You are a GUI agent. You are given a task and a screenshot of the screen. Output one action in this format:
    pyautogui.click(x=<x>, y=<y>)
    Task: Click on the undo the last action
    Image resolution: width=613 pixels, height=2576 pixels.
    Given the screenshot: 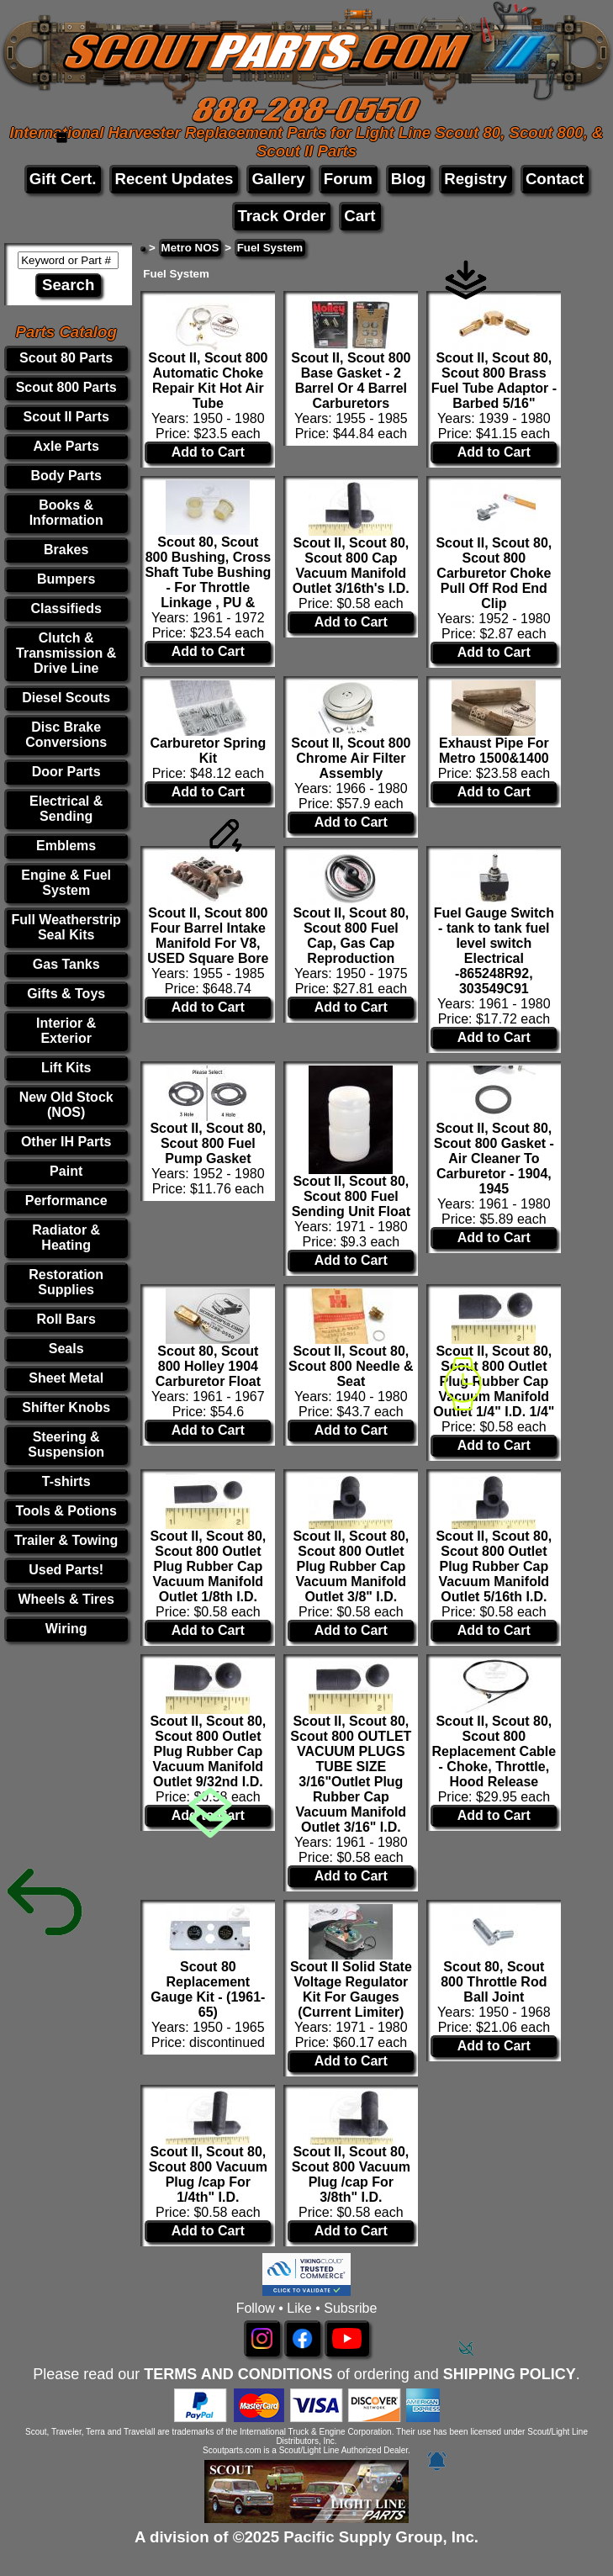 What is the action you would take?
    pyautogui.click(x=45, y=1903)
    